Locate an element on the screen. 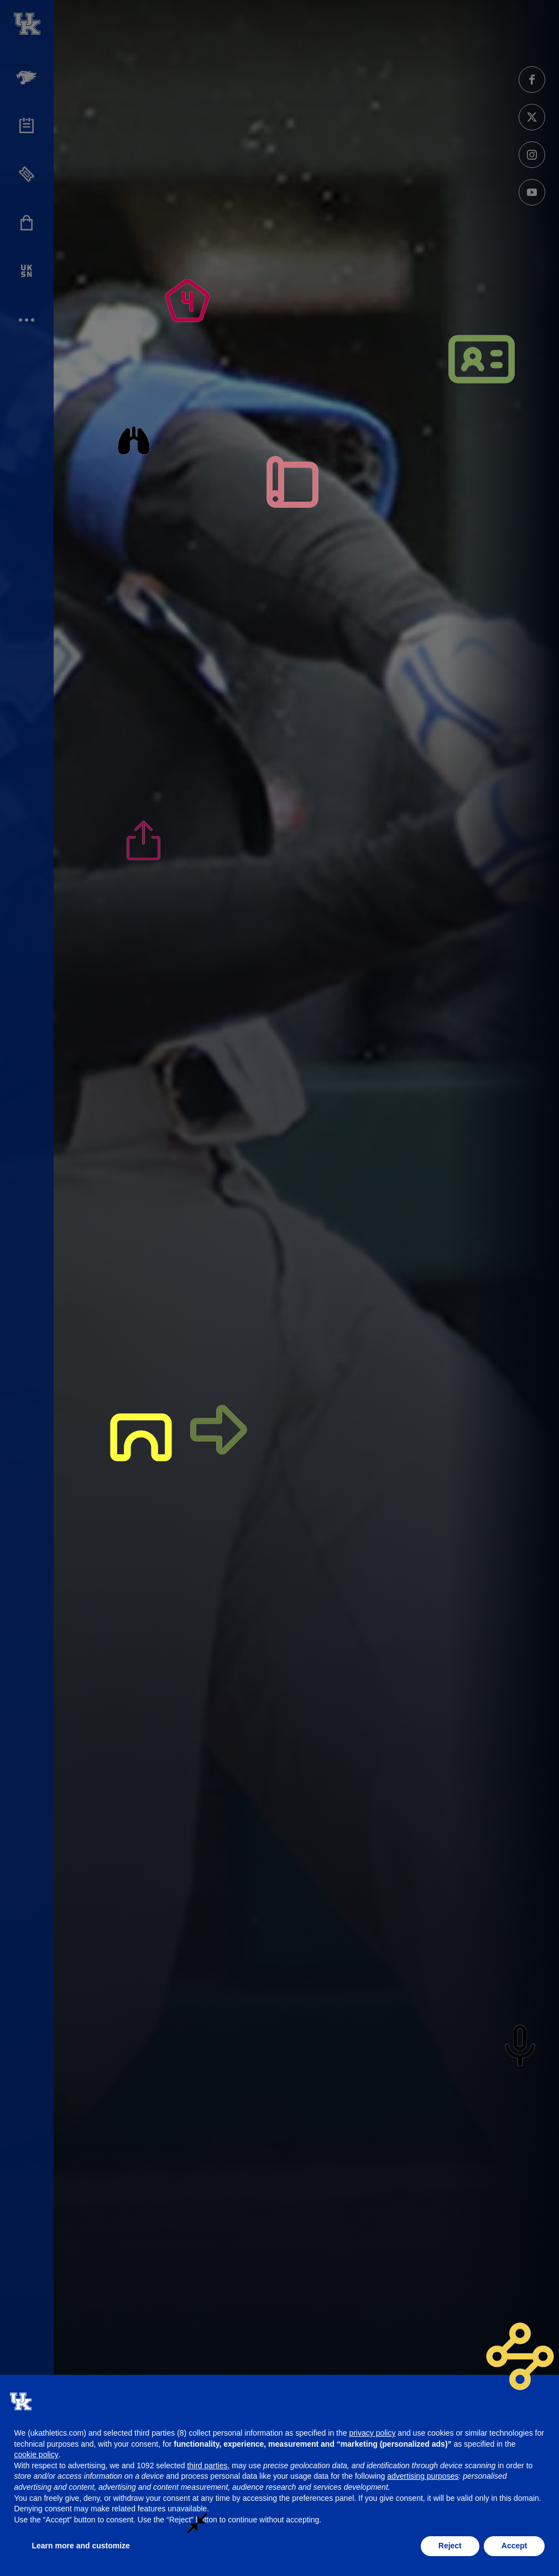 This screenshot has height=2576, width=559. access respiratory health information is located at coordinates (134, 440).